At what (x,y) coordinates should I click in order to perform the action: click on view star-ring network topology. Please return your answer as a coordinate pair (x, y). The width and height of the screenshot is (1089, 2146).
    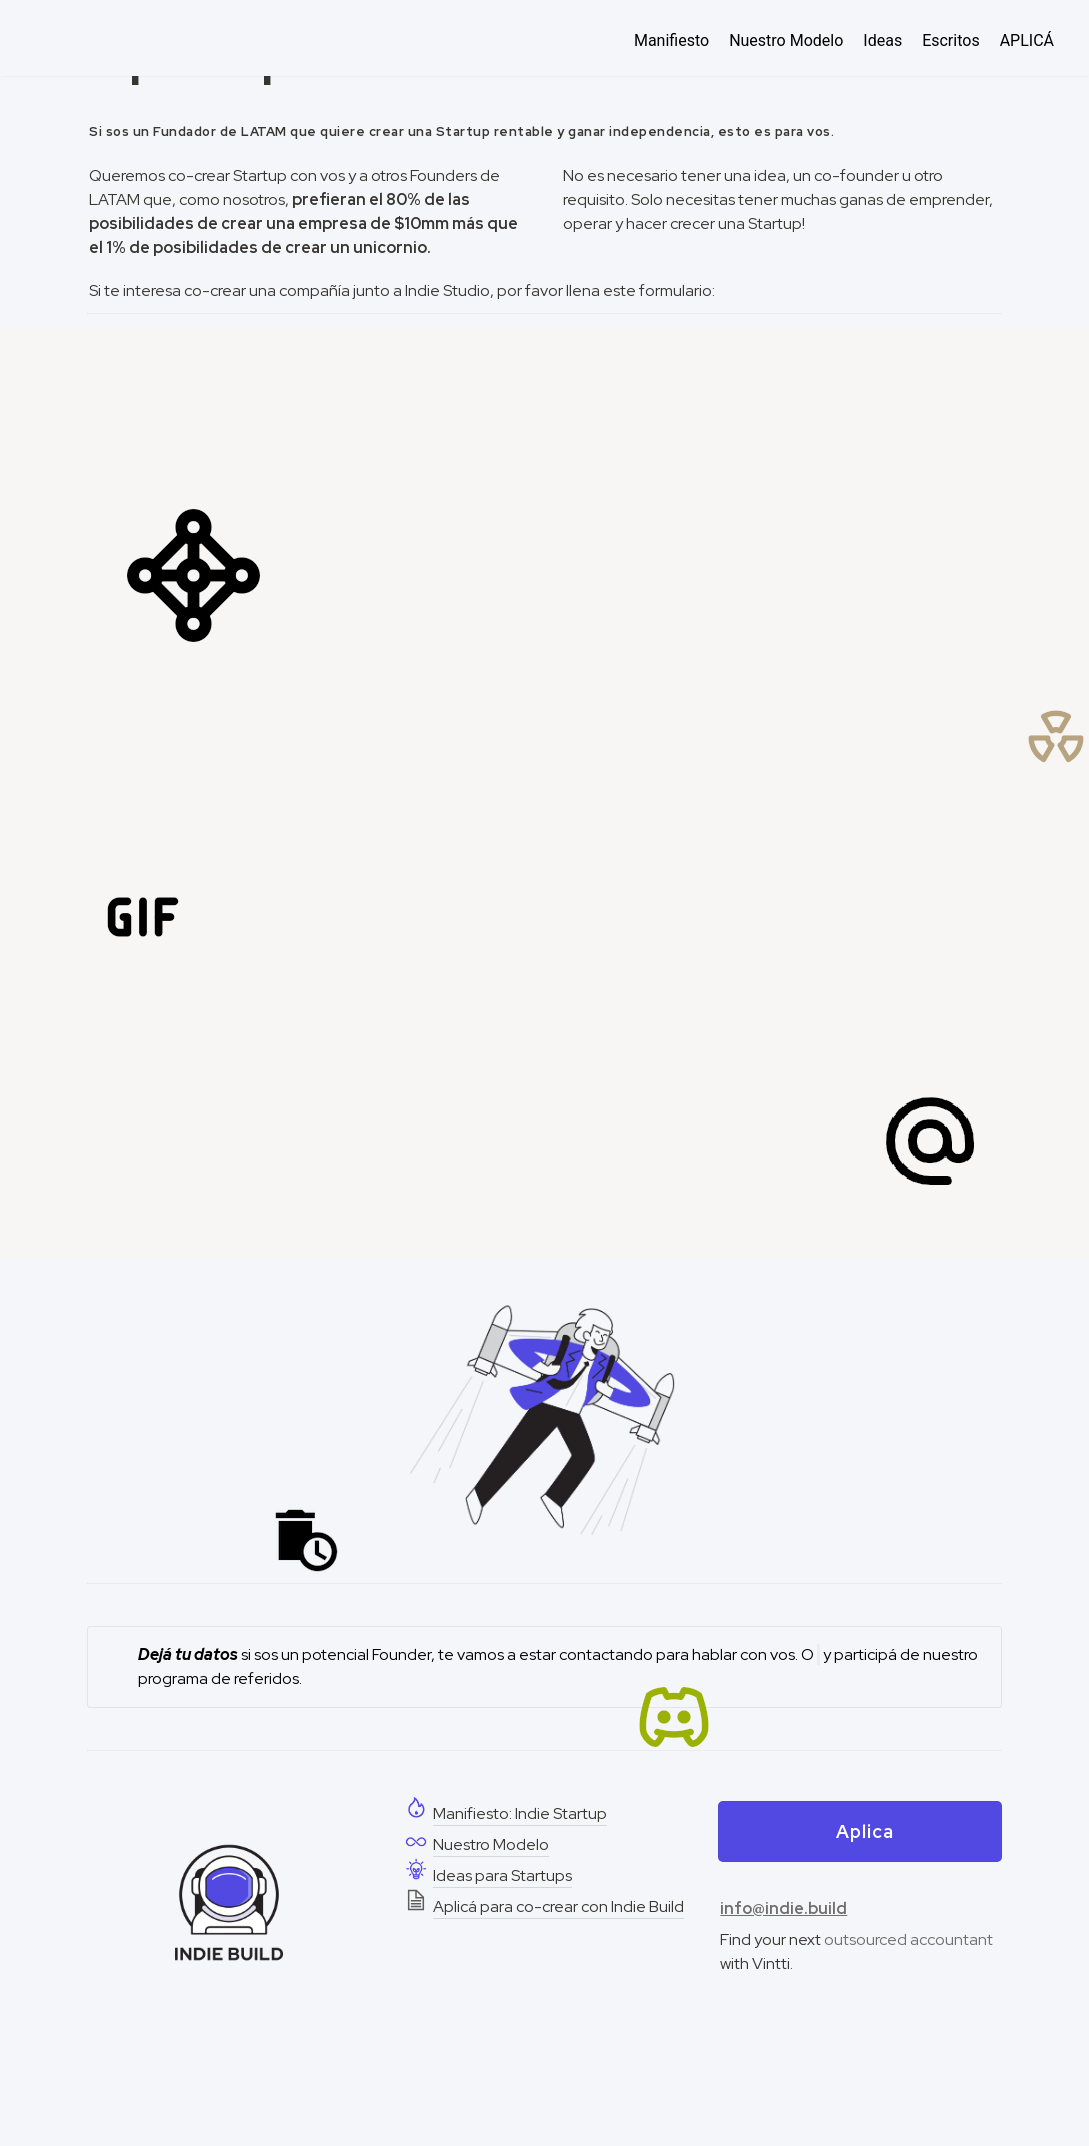
    Looking at the image, I should click on (193, 575).